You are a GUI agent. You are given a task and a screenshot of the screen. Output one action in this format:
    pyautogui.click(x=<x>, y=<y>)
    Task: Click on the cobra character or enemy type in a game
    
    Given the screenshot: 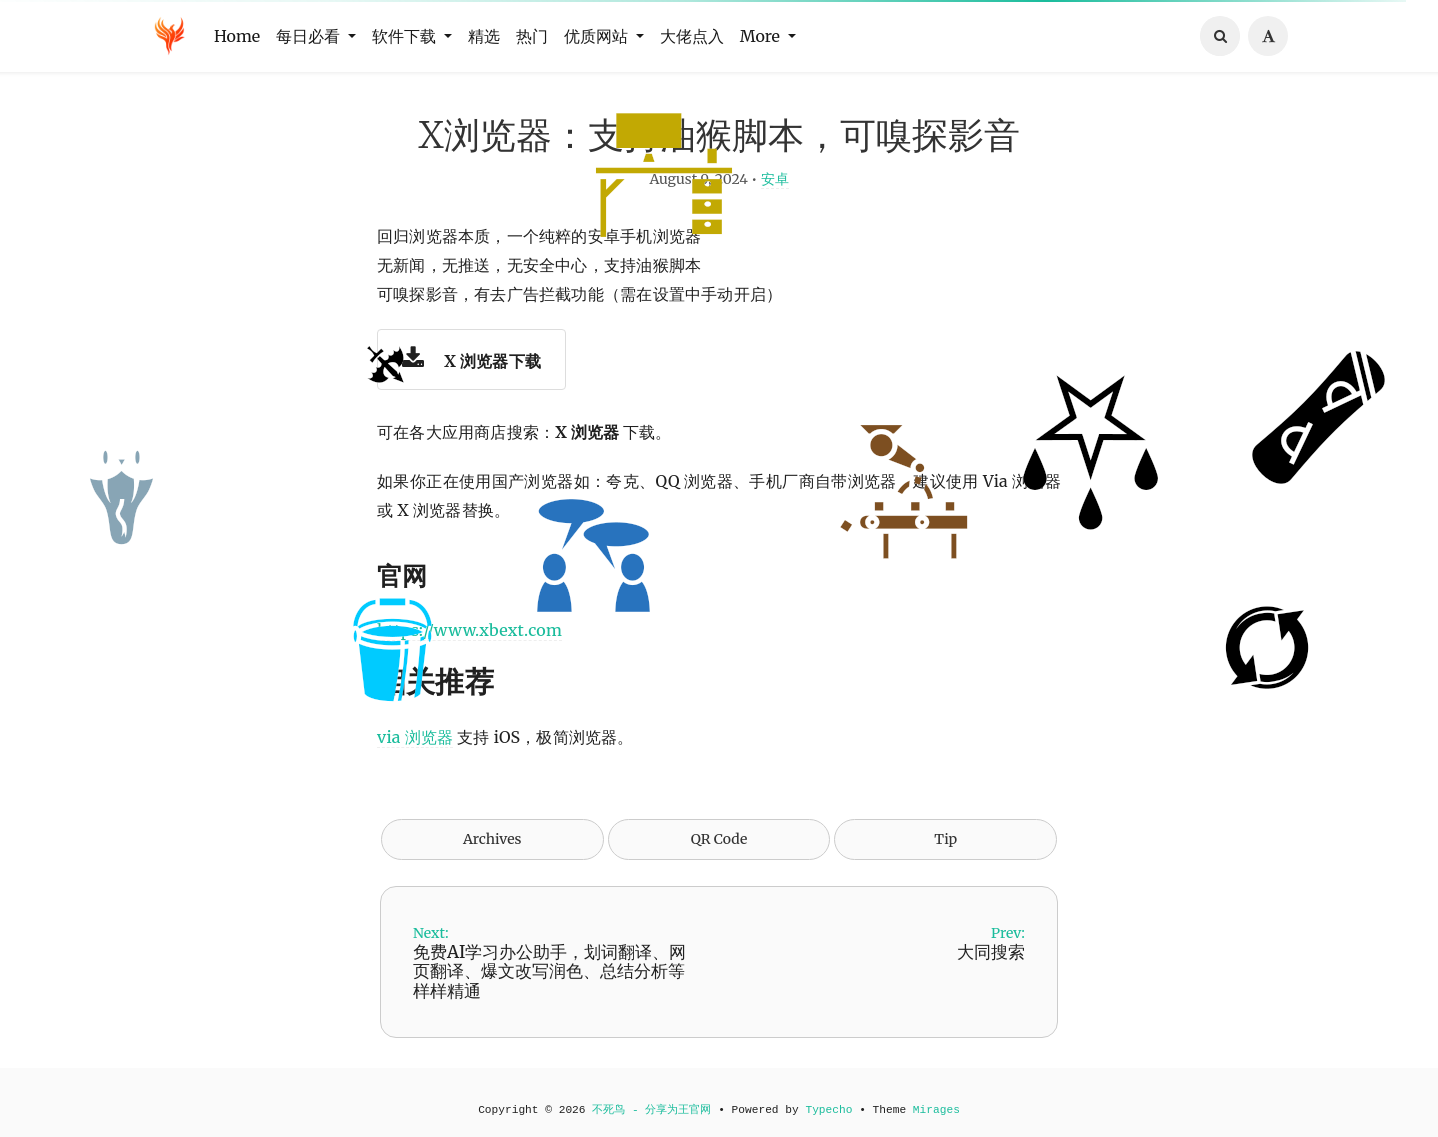 What is the action you would take?
    pyautogui.click(x=121, y=497)
    